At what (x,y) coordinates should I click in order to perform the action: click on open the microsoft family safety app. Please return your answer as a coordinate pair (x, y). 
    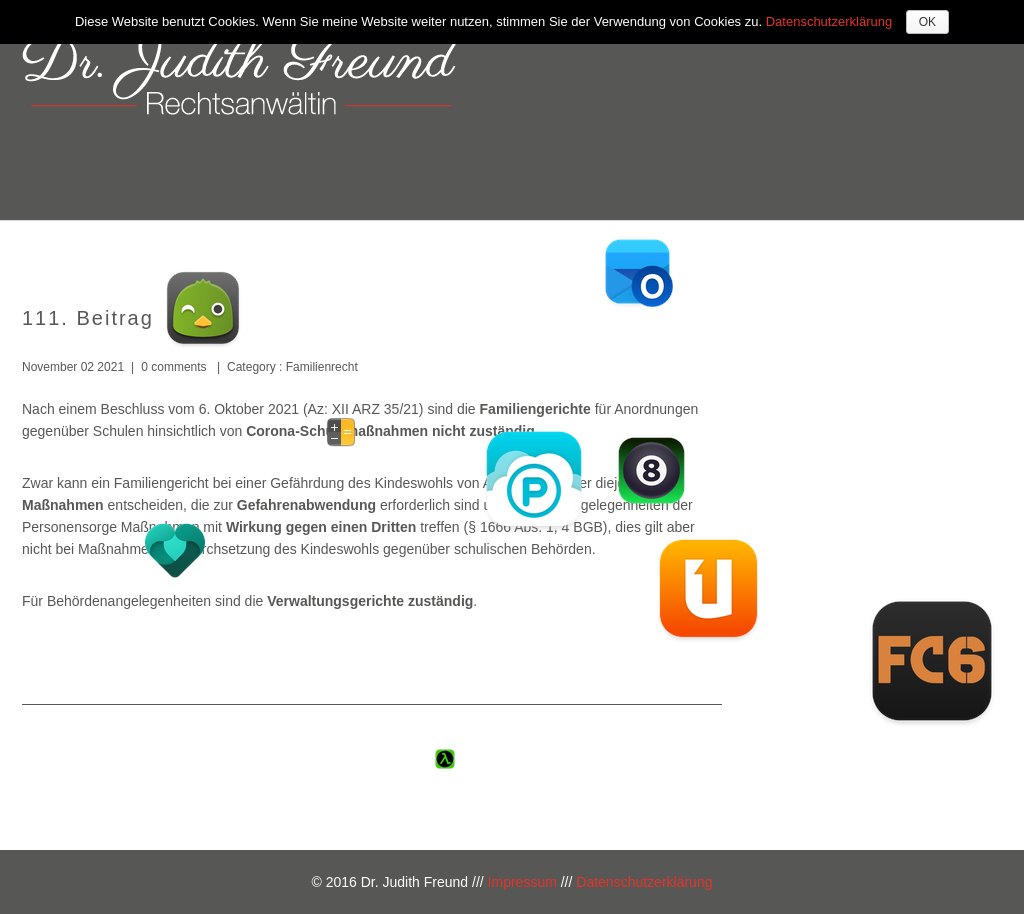
    Looking at the image, I should click on (175, 550).